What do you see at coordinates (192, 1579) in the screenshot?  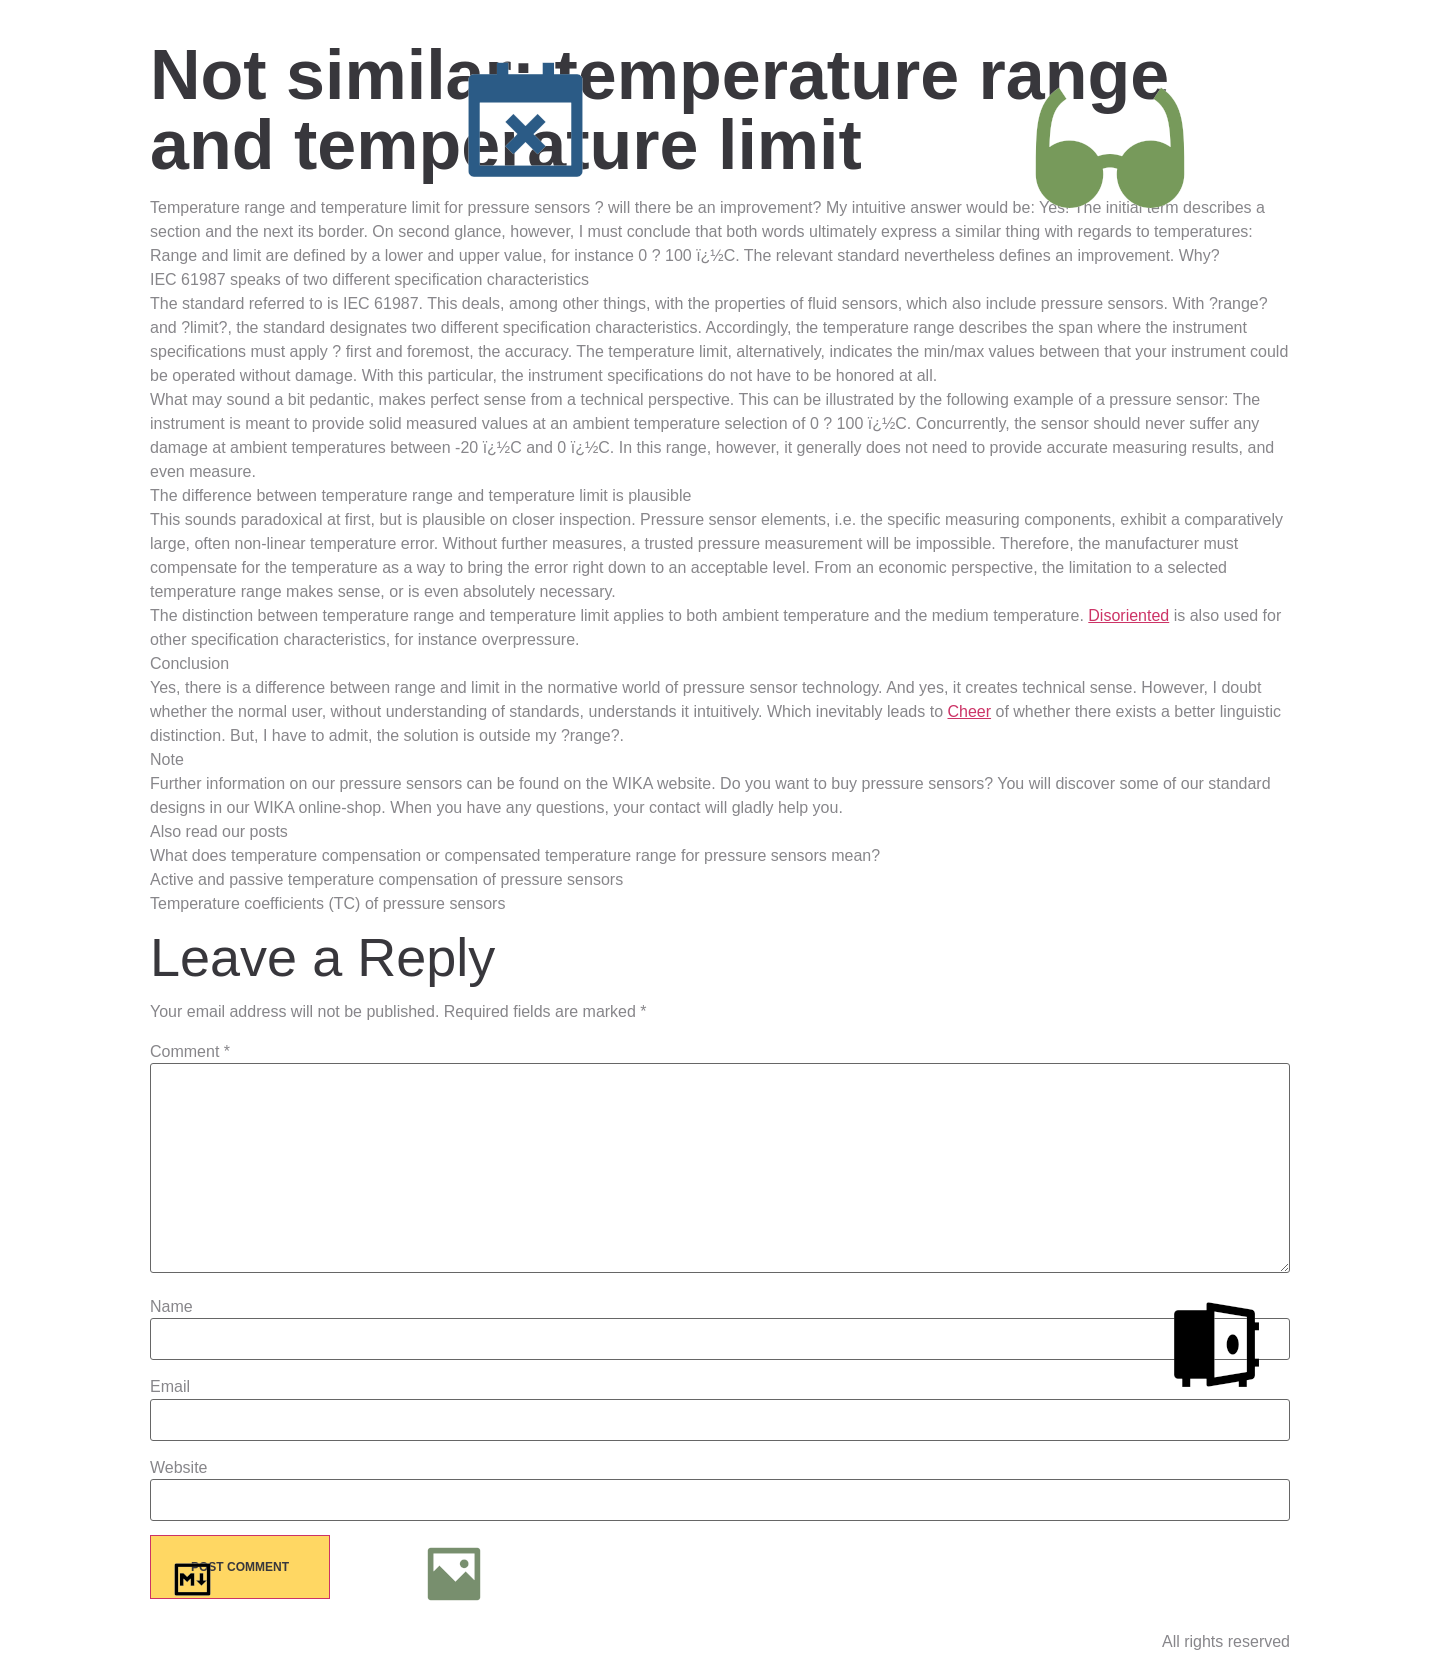 I see `indicates markdown formatting is available` at bounding box center [192, 1579].